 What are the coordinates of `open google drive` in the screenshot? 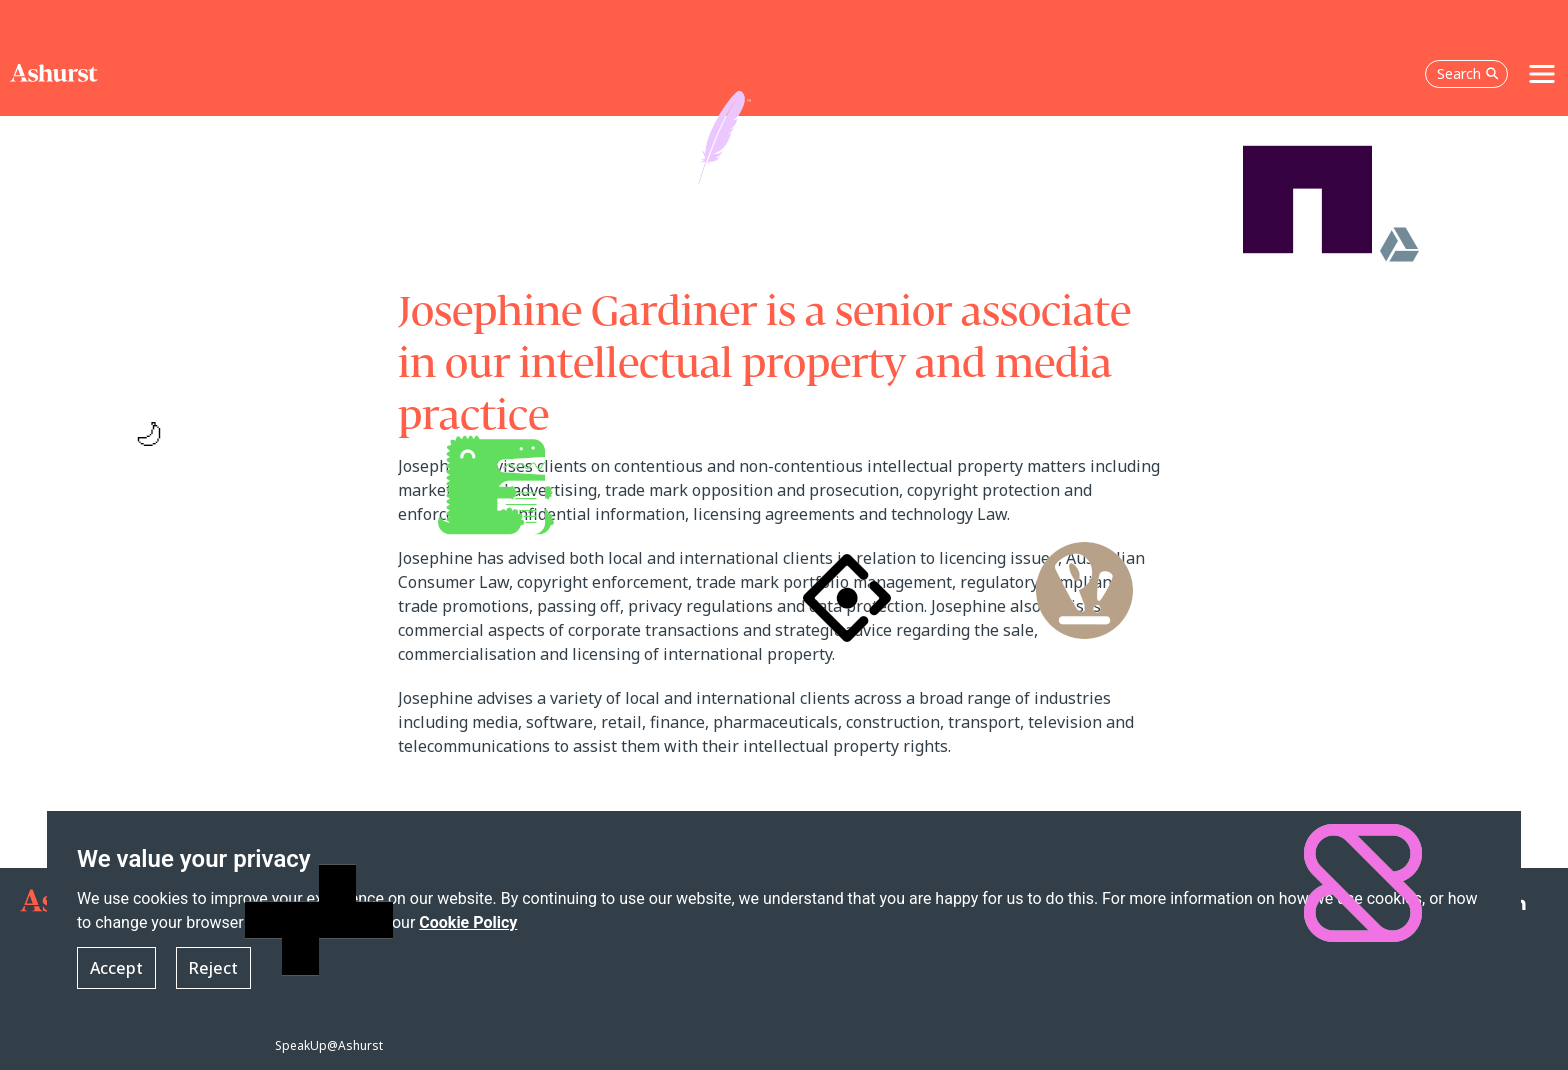 It's located at (1399, 244).